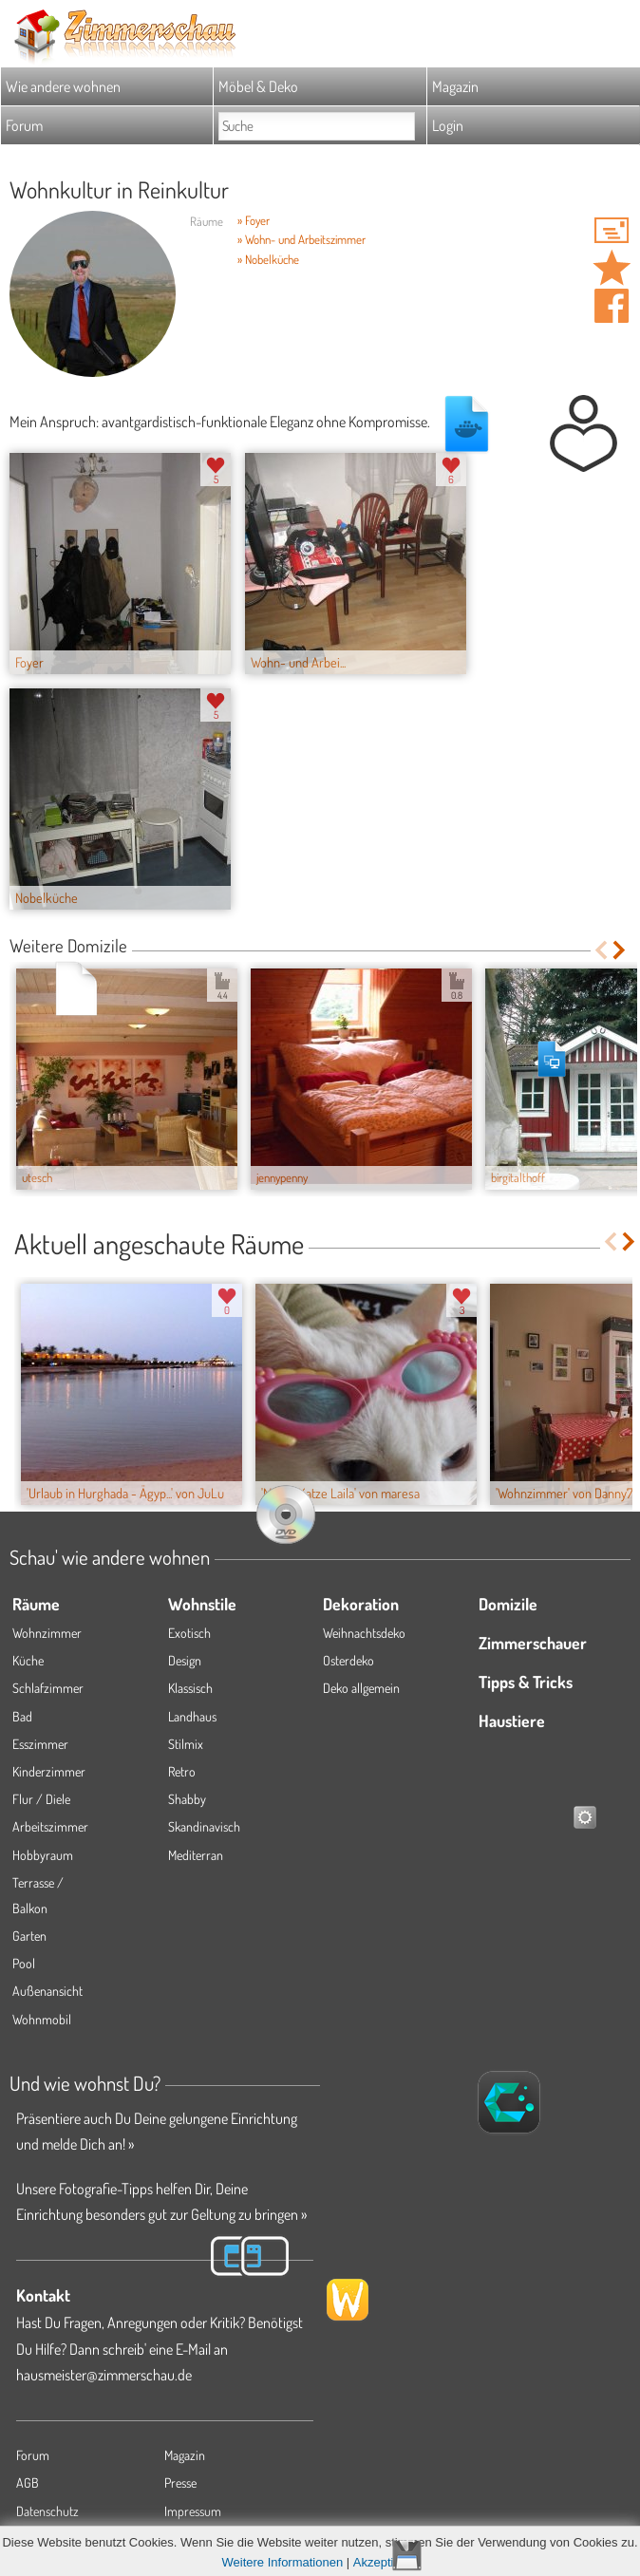 Image resolution: width=640 pixels, height=2576 pixels. Describe the element at coordinates (250, 2256) in the screenshot. I see `snap window to left half of screen` at that location.